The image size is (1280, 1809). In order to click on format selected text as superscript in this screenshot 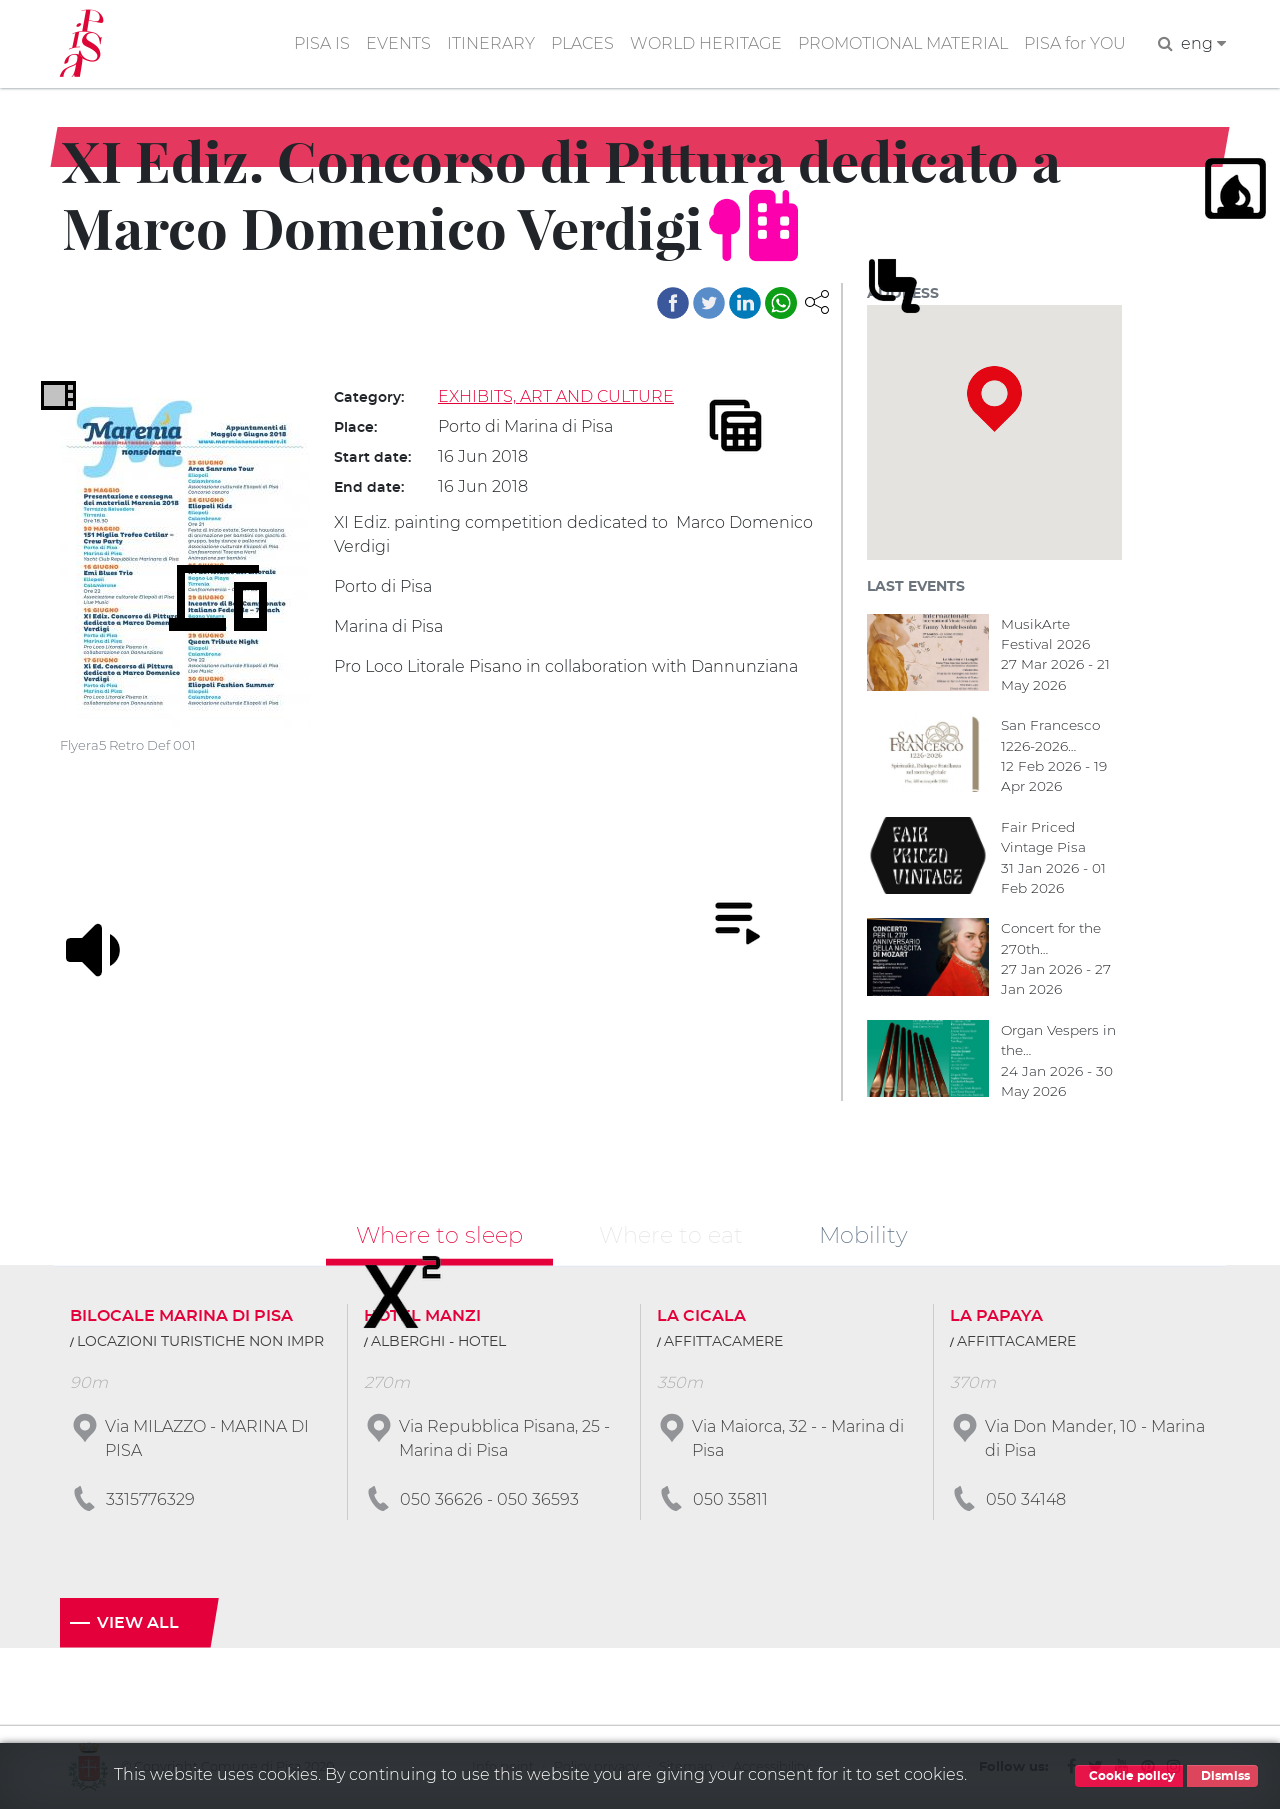, I will do `click(391, 1292)`.